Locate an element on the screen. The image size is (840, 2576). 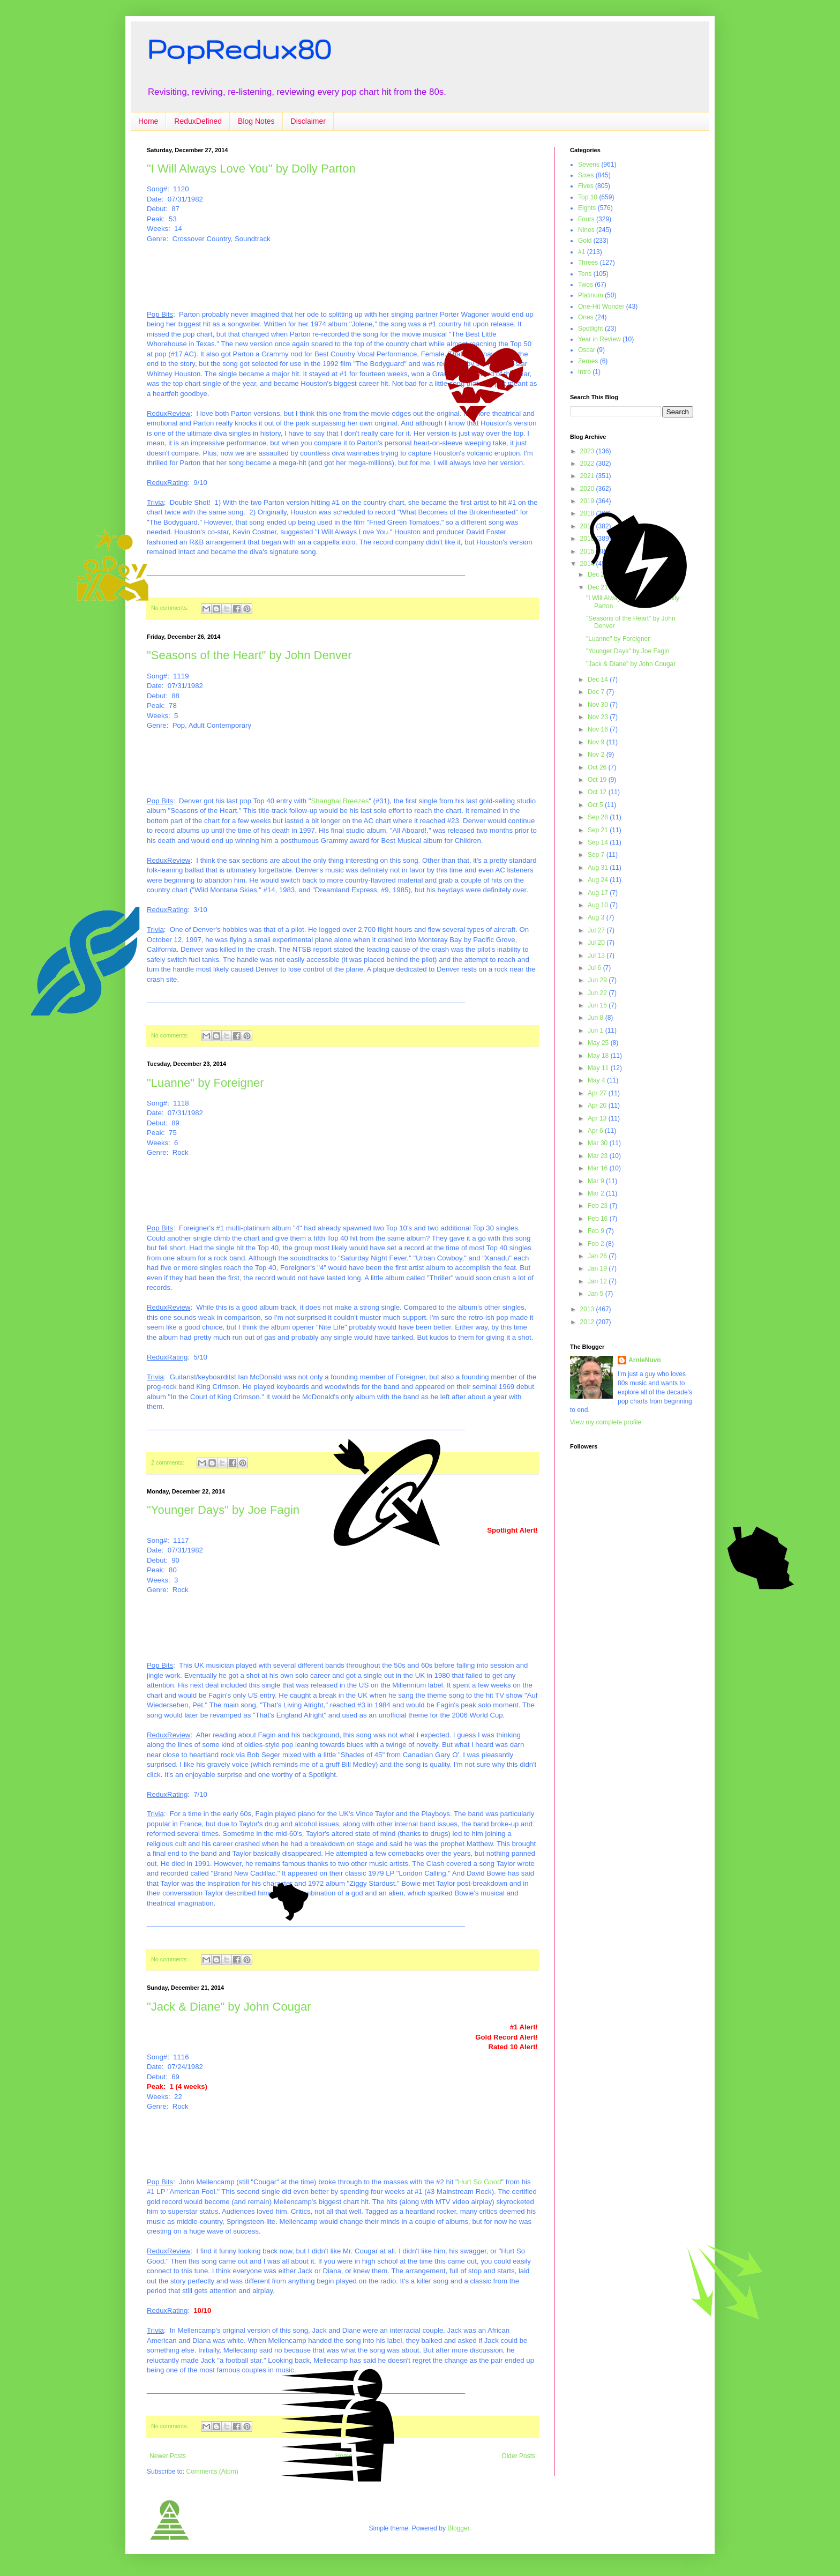
indicates a blocked or restricted area is located at coordinates (112, 565).